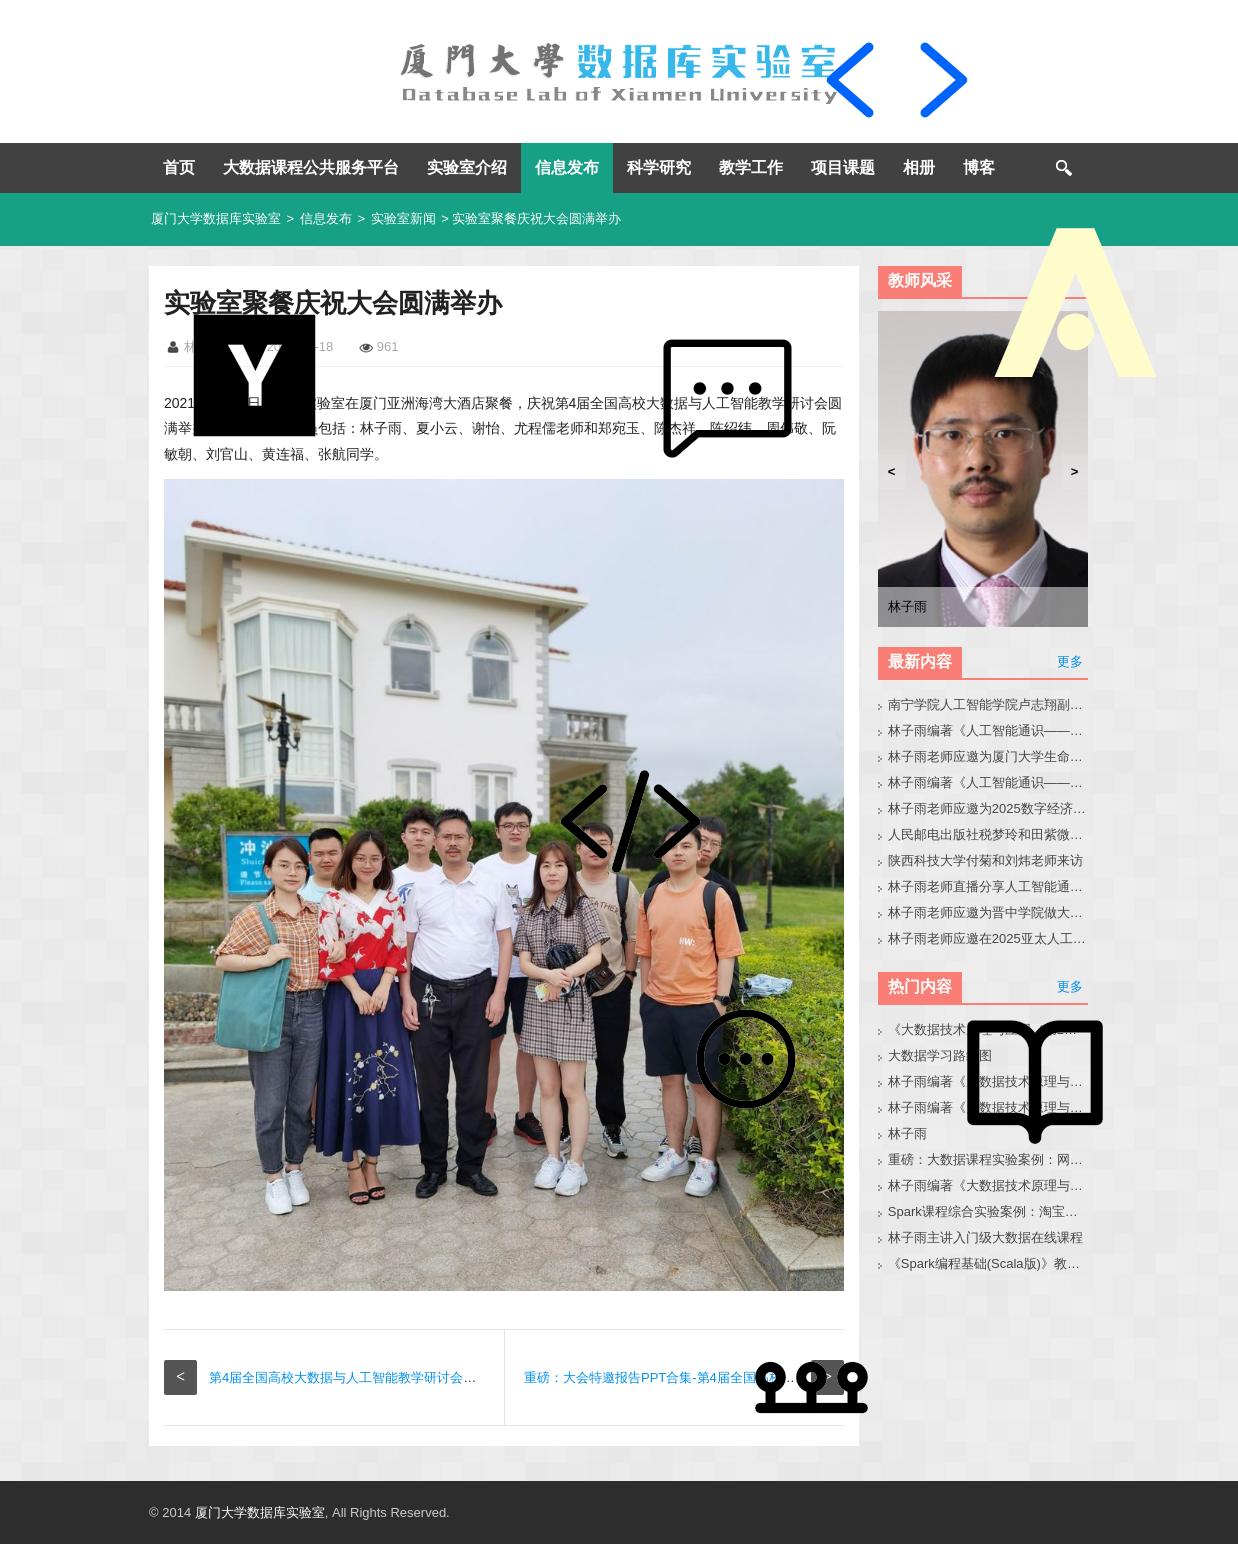  Describe the element at coordinates (746, 1059) in the screenshot. I see `access more options or actions` at that location.